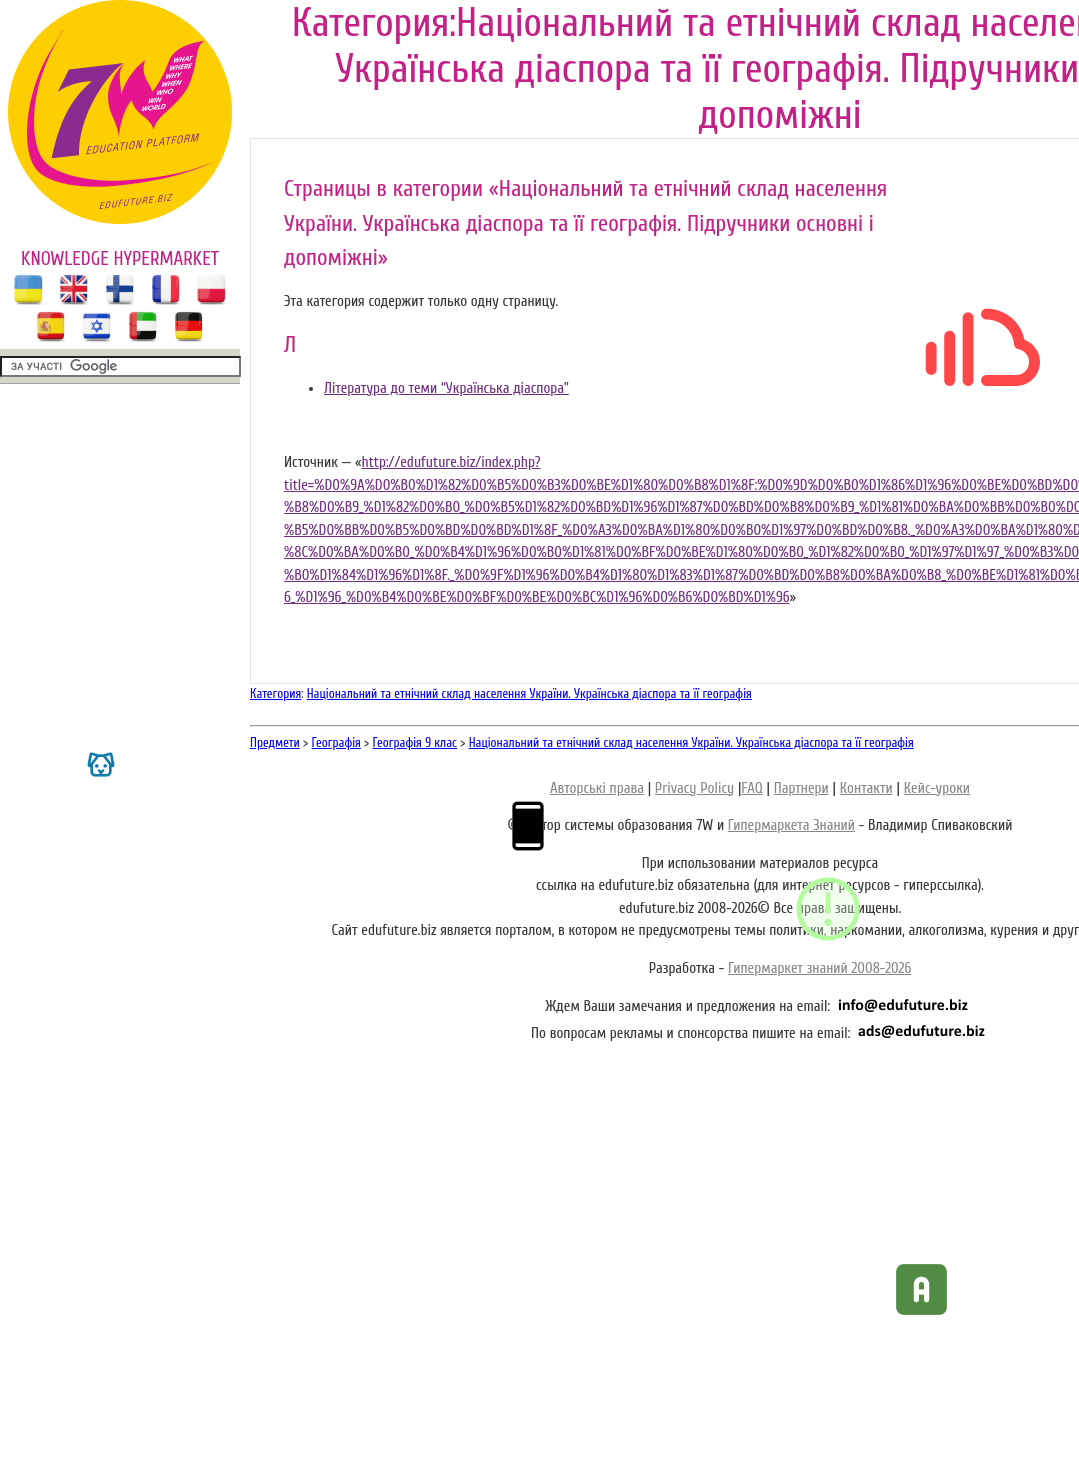  What do you see at coordinates (528, 826) in the screenshot?
I see `view mobile device settings` at bounding box center [528, 826].